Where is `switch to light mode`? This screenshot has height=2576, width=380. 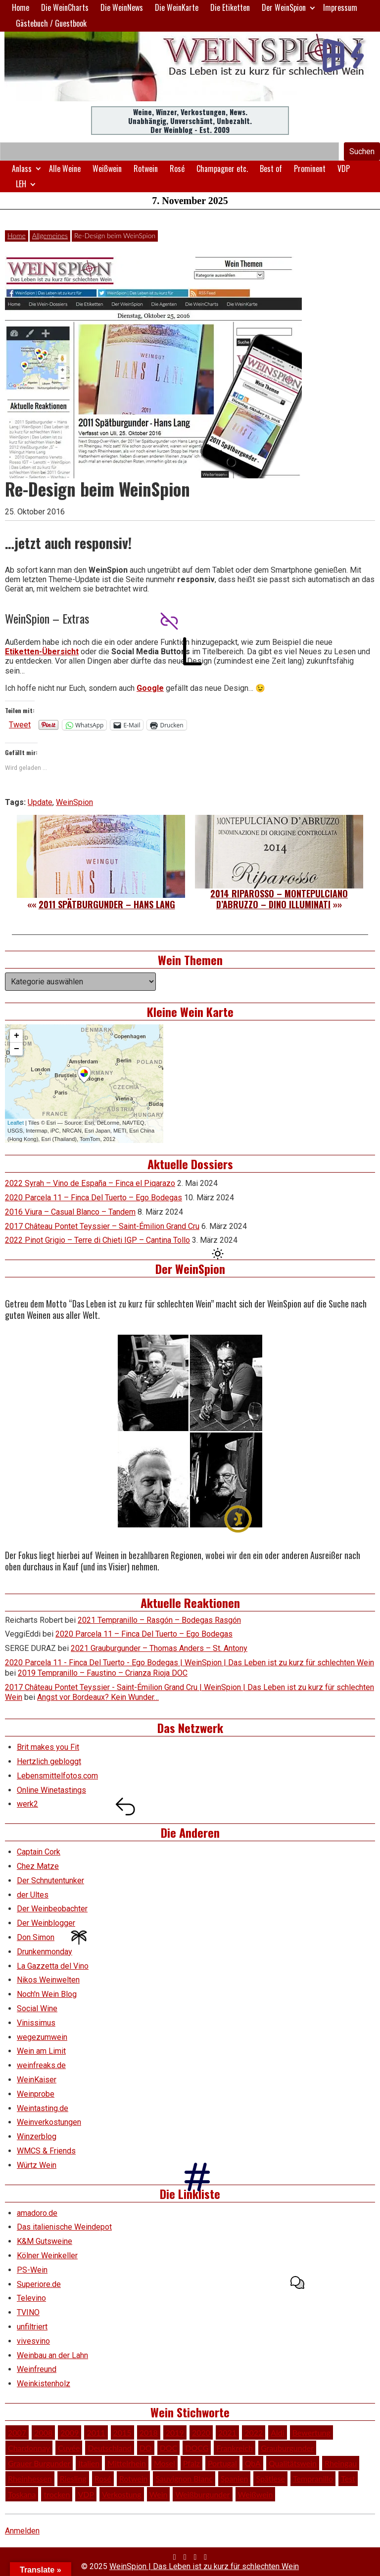
switch to light mode is located at coordinates (218, 1254).